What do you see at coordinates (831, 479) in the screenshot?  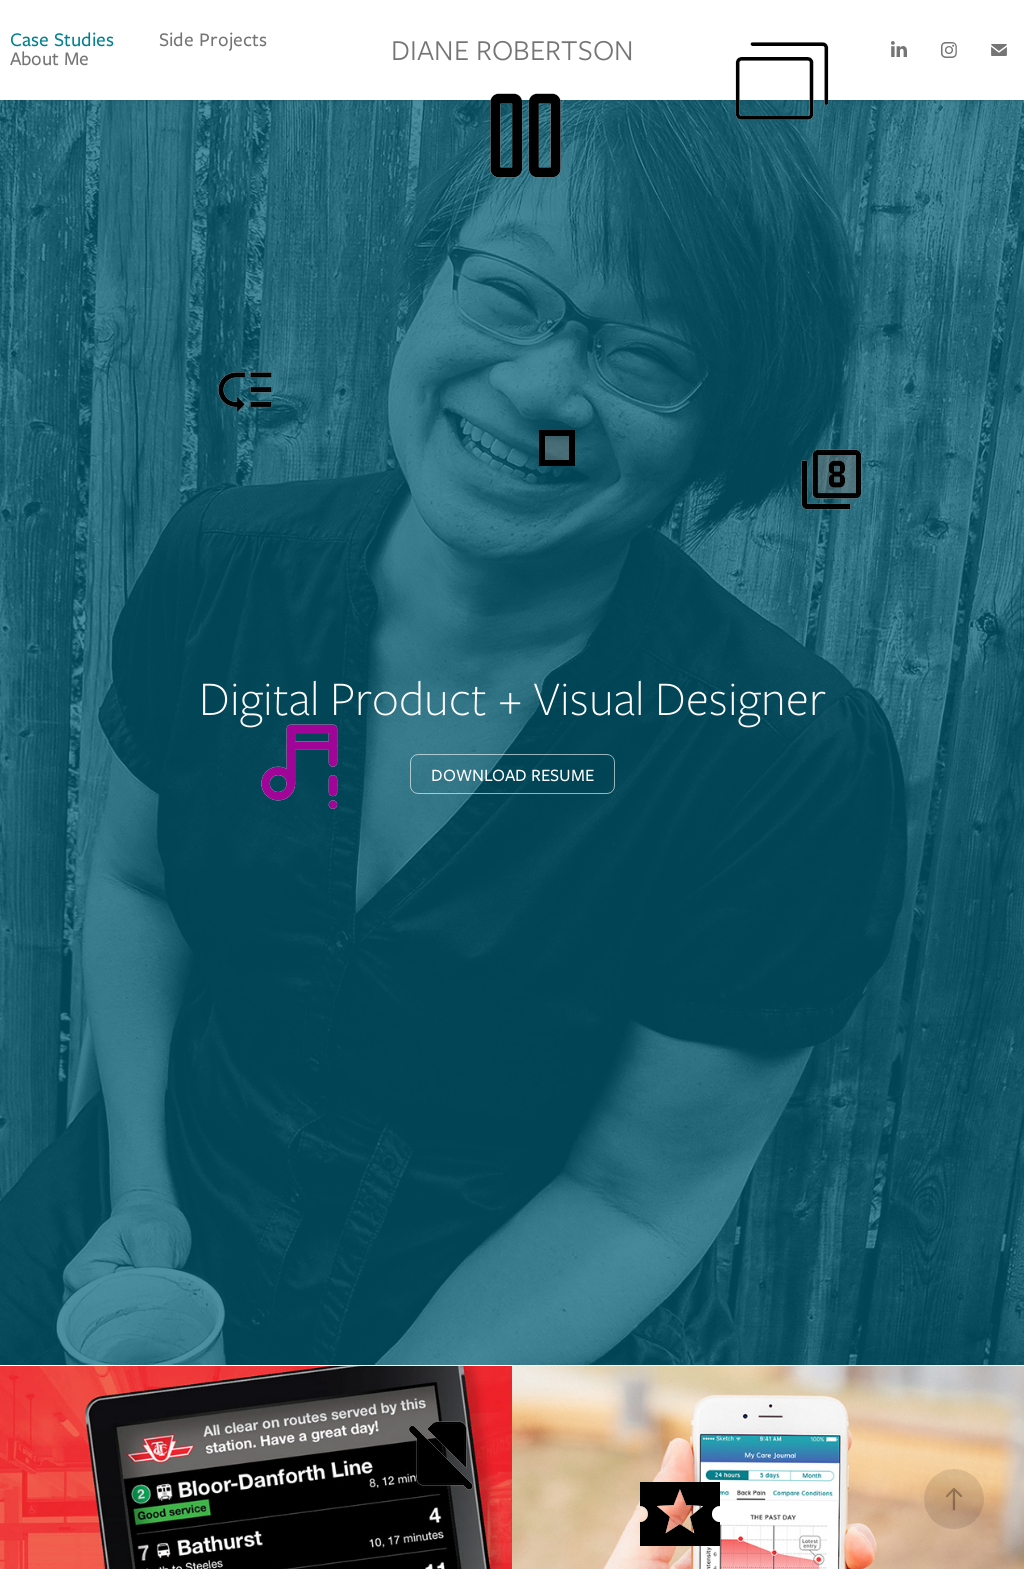 I see `view photo filter number 8` at bounding box center [831, 479].